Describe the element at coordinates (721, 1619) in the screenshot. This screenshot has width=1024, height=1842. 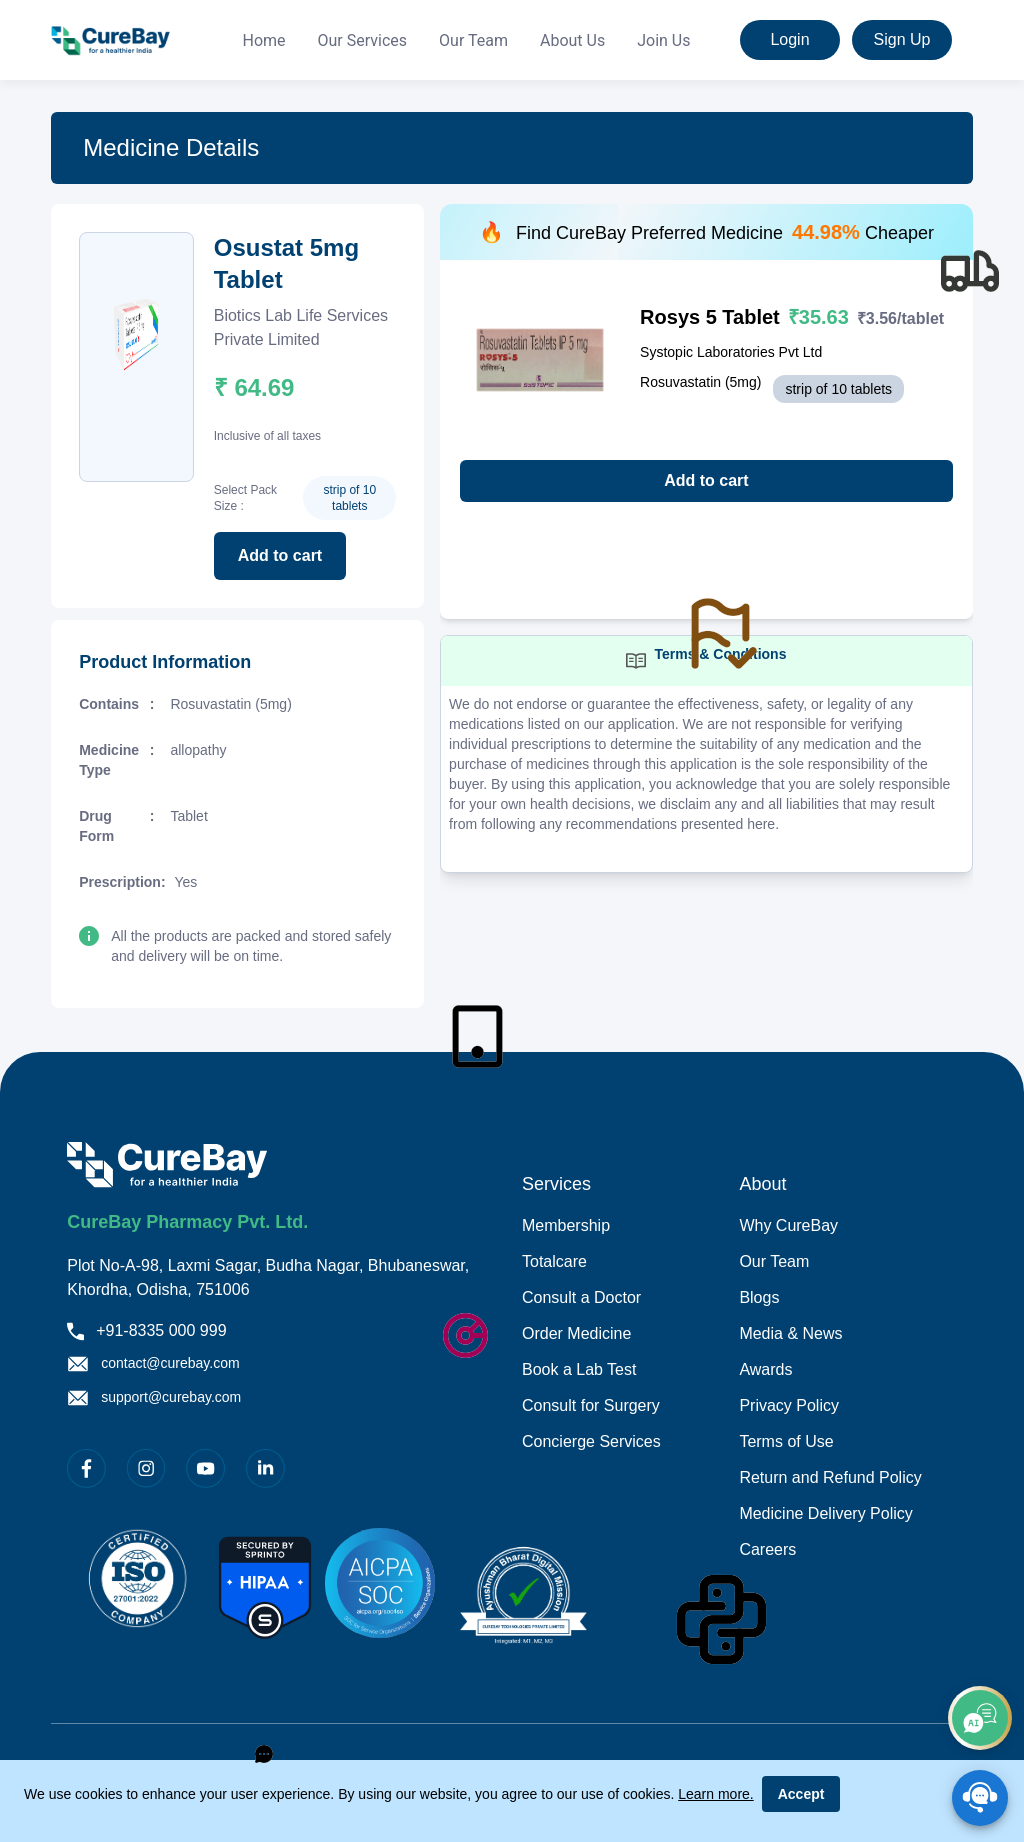
I see `indicates python programming language` at that location.